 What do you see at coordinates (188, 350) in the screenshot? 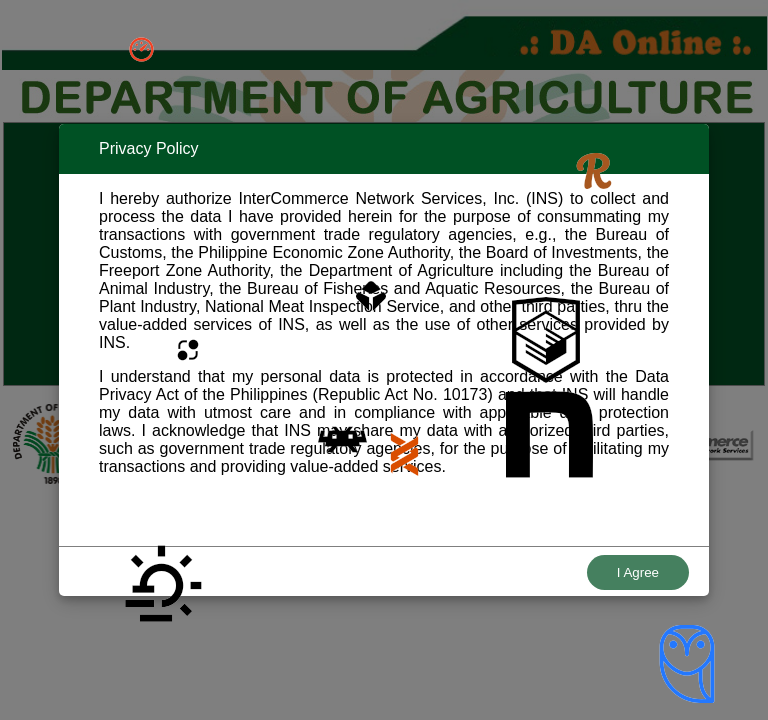
I see `exchange or swap between two items` at bounding box center [188, 350].